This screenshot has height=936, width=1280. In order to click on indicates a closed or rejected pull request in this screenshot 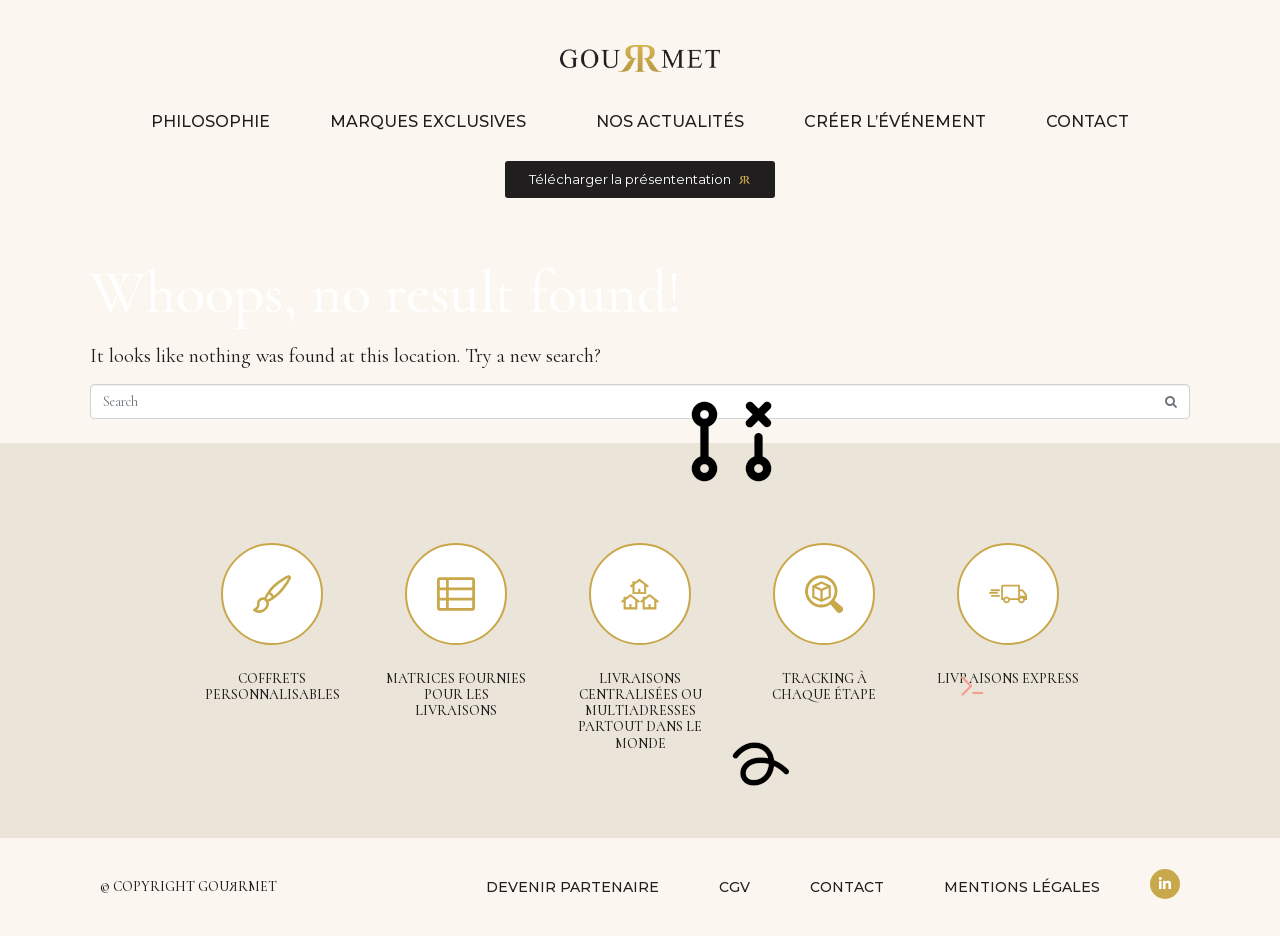, I will do `click(731, 441)`.